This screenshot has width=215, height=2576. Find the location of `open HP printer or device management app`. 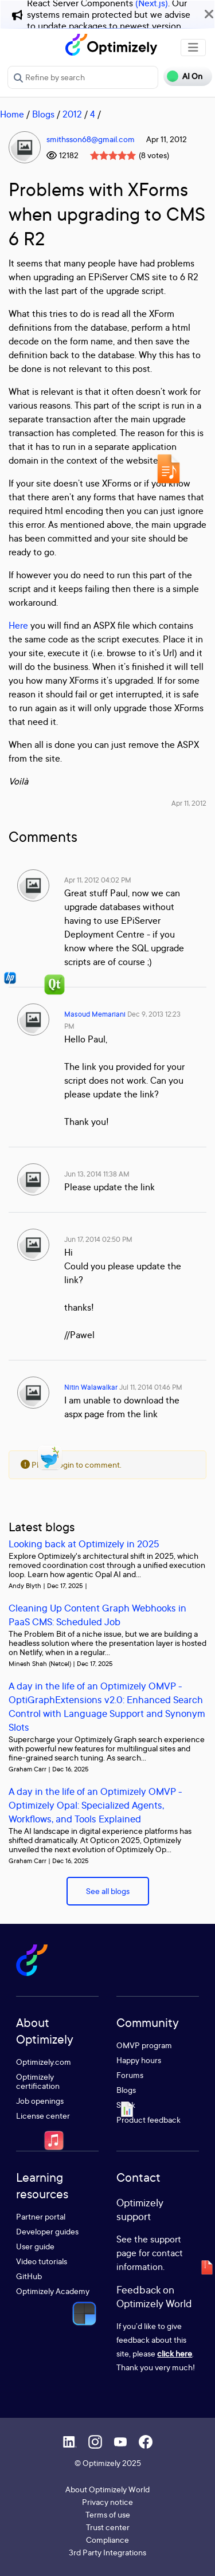

open HP printer or device management app is located at coordinates (10, 978).